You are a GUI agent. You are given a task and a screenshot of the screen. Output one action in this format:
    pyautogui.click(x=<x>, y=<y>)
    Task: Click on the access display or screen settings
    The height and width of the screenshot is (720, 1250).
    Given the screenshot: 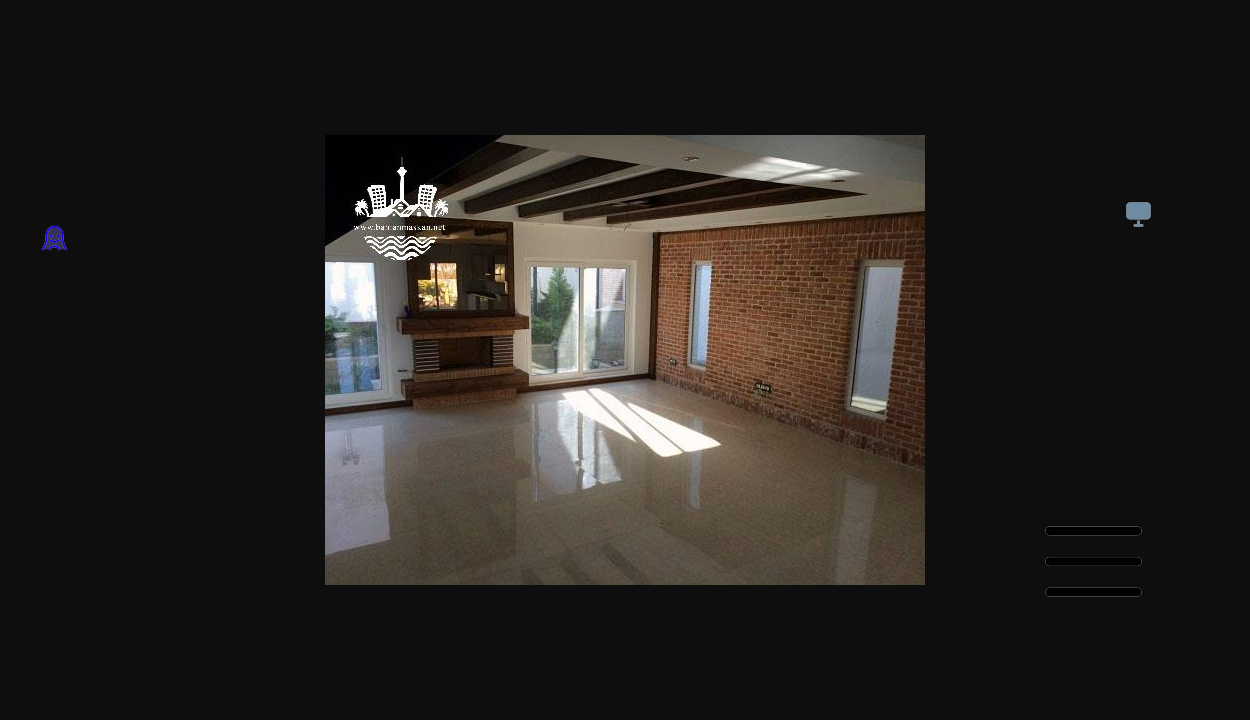 What is the action you would take?
    pyautogui.click(x=1138, y=214)
    